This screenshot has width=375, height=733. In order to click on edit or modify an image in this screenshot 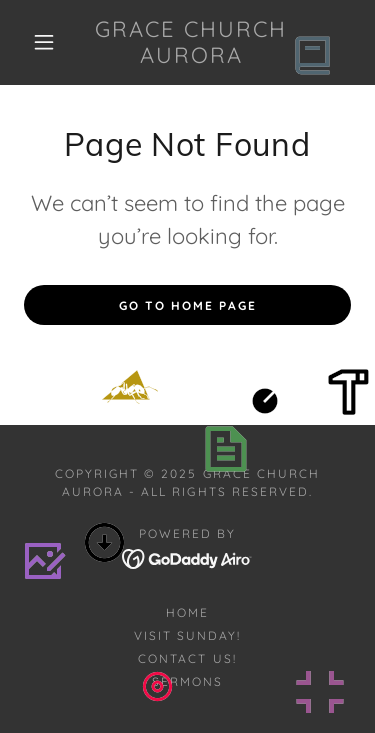, I will do `click(43, 561)`.